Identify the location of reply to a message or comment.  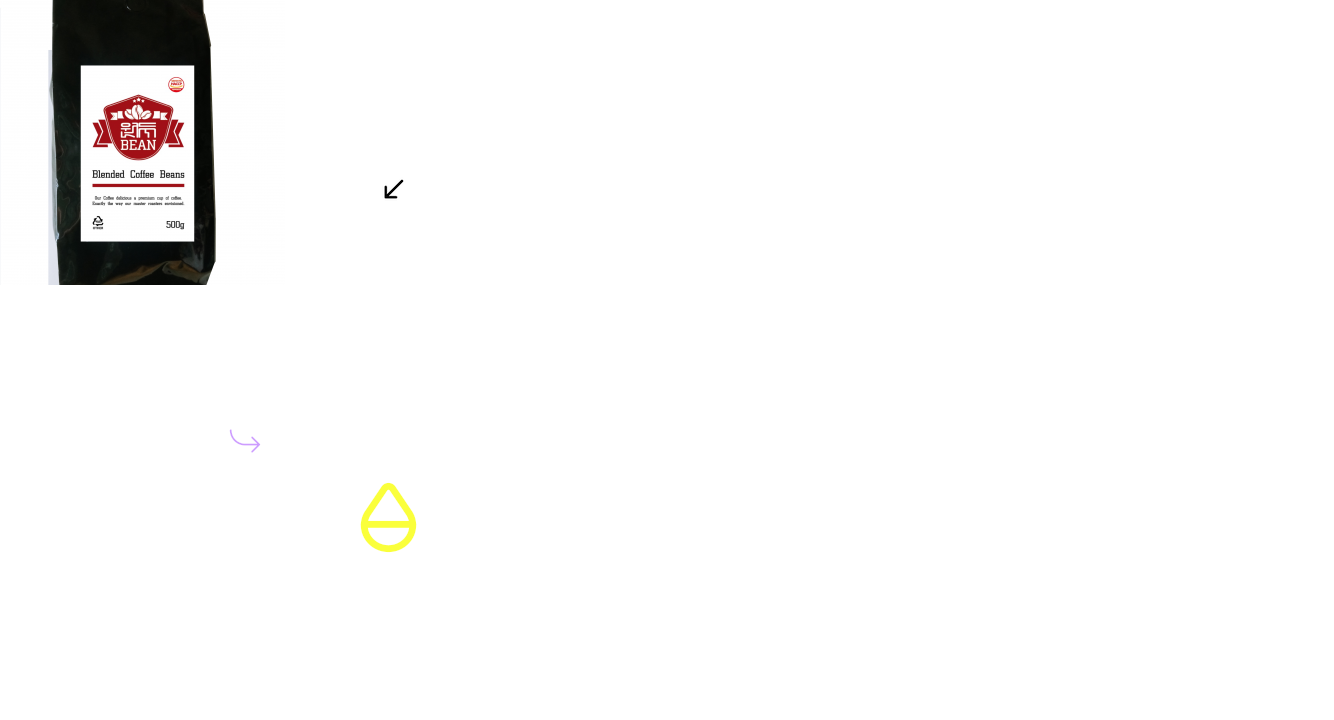
(245, 441).